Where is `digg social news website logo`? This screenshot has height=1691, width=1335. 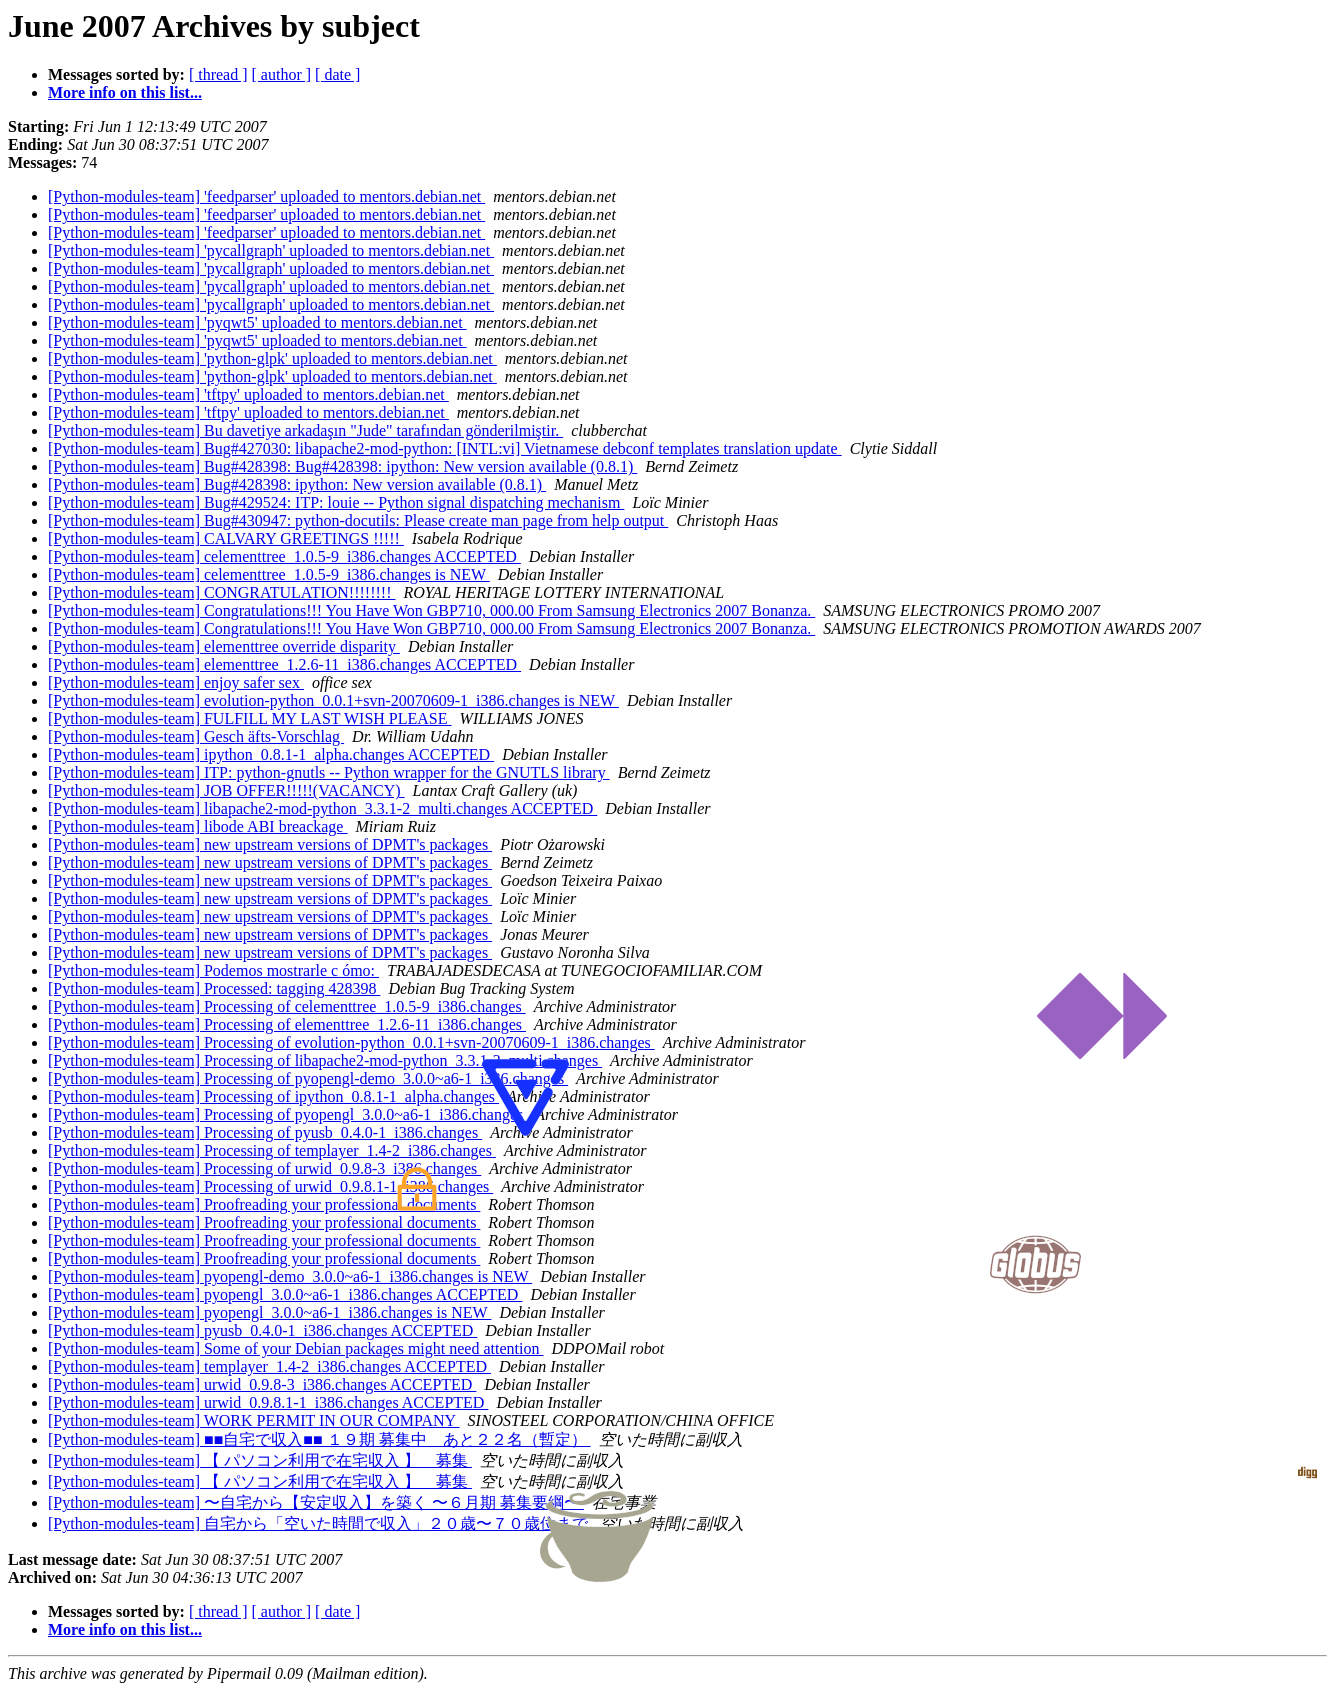
digg social news website logo is located at coordinates (1307, 1472).